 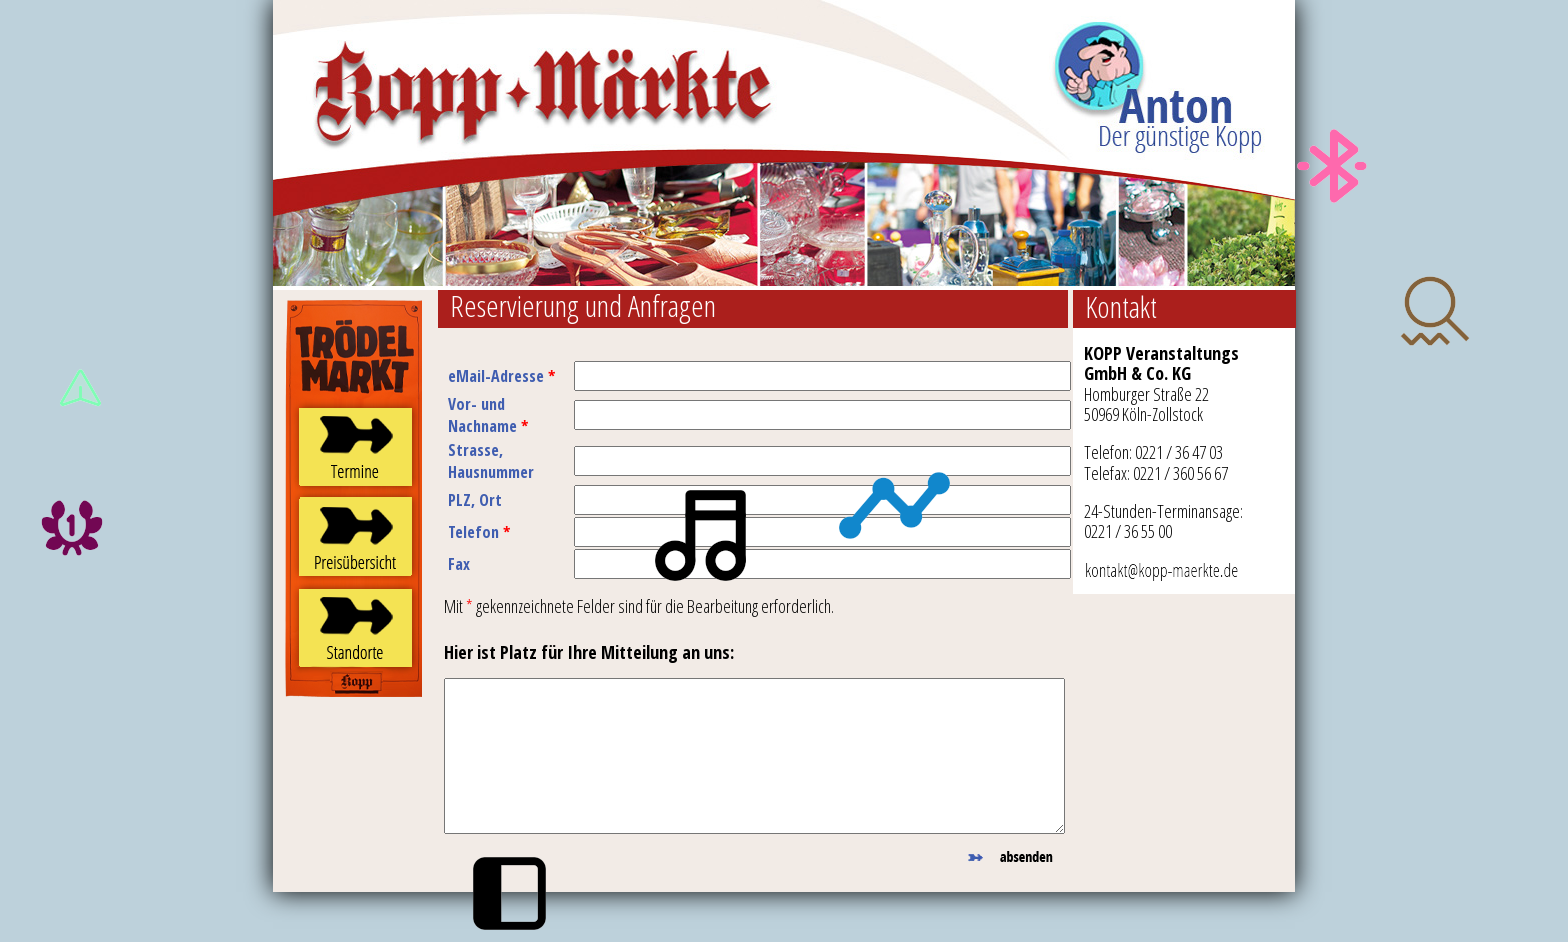 What do you see at coordinates (705, 535) in the screenshot?
I see `access music library or player` at bounding box center [705, 535].